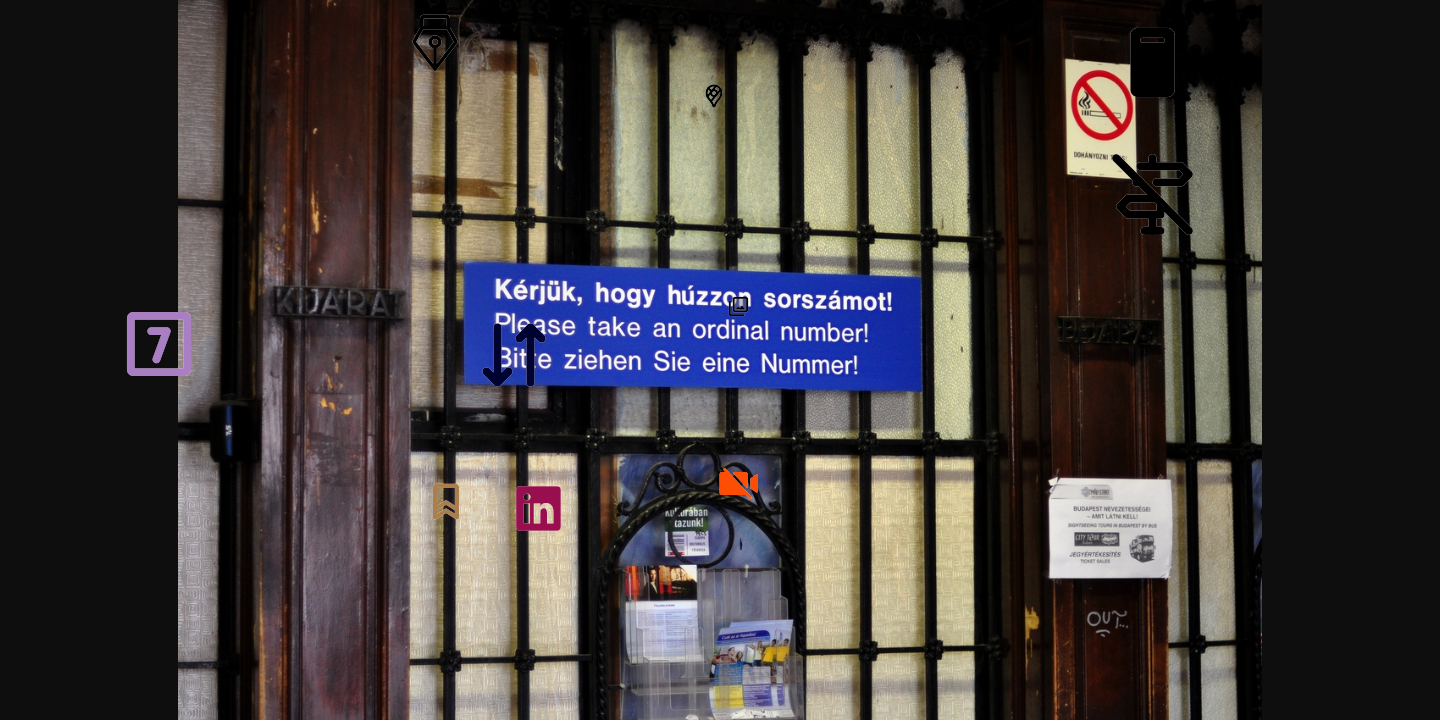  What do you see at coordinates (538, 508) in the screenshot?
I see `connect with LinkedIn` at bounding box center [538, 508].